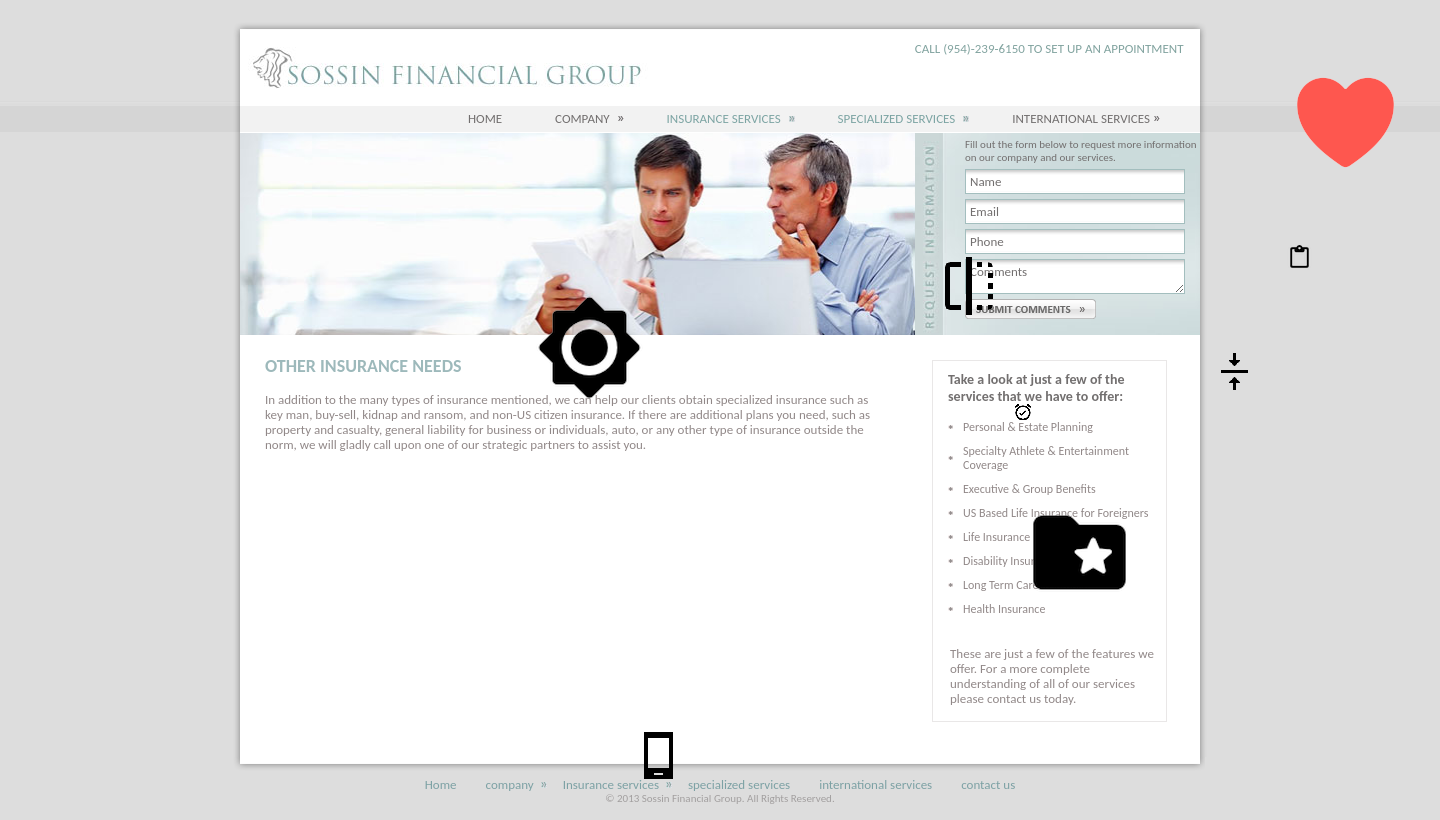  Describe the element at coordinates (1234, 371) in the screenshot. I see `vertically center align selected content` at that location.